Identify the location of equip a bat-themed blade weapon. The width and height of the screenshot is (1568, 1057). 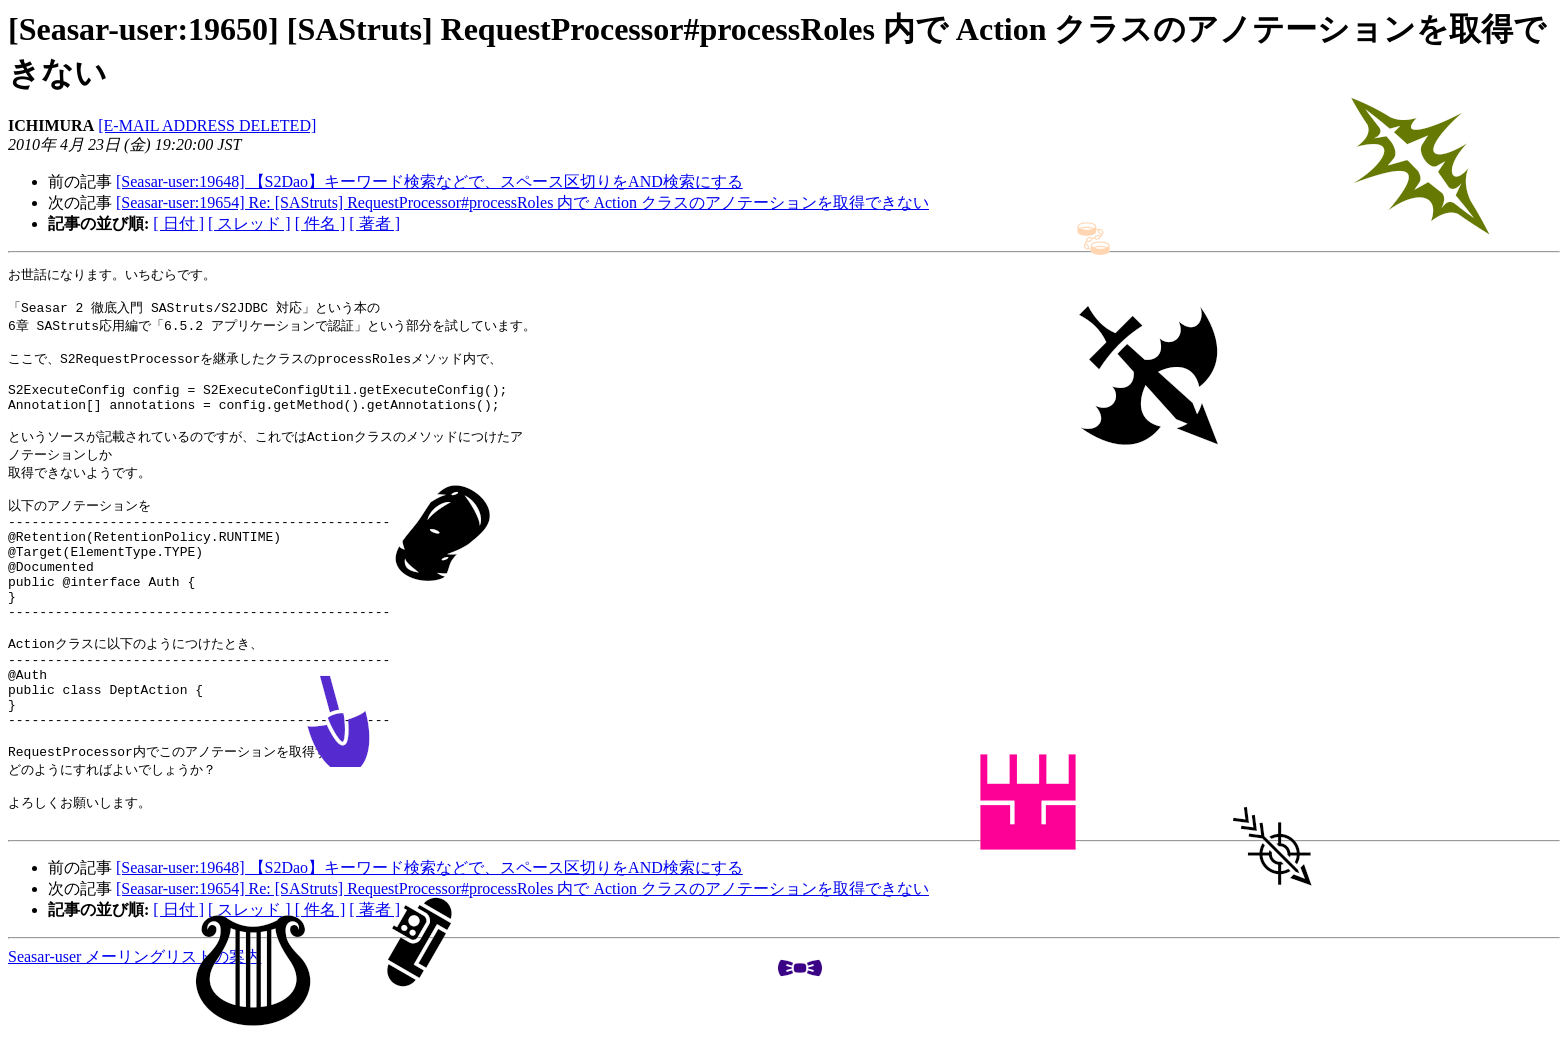
(1149, 376).